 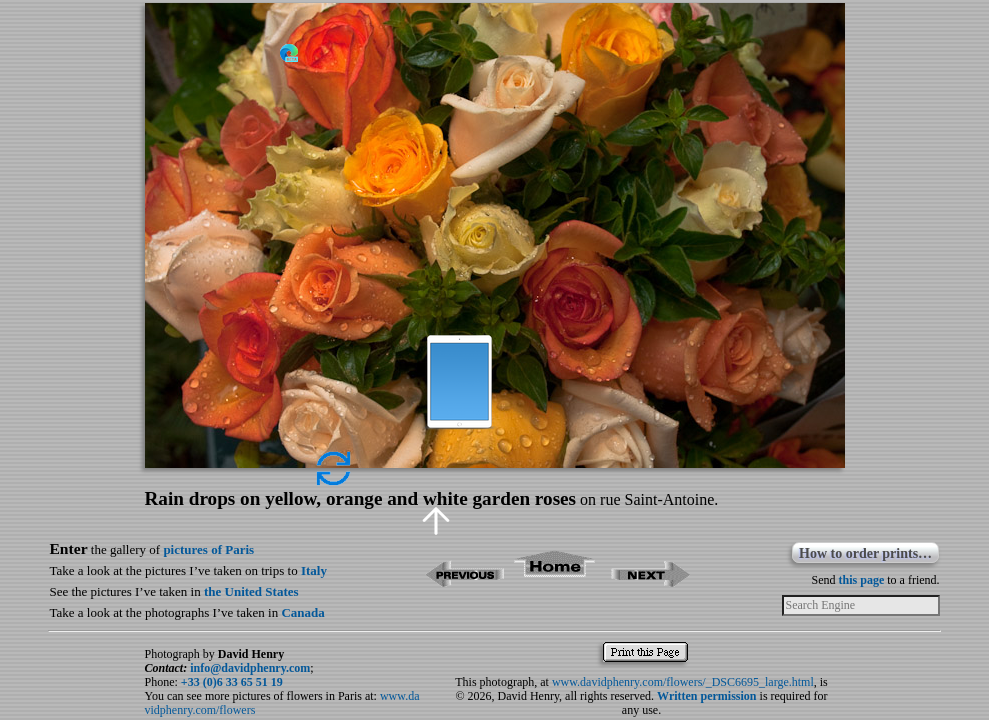 I want to click on indicates file or folder syncing to cloud, so click(x=436, y=521).